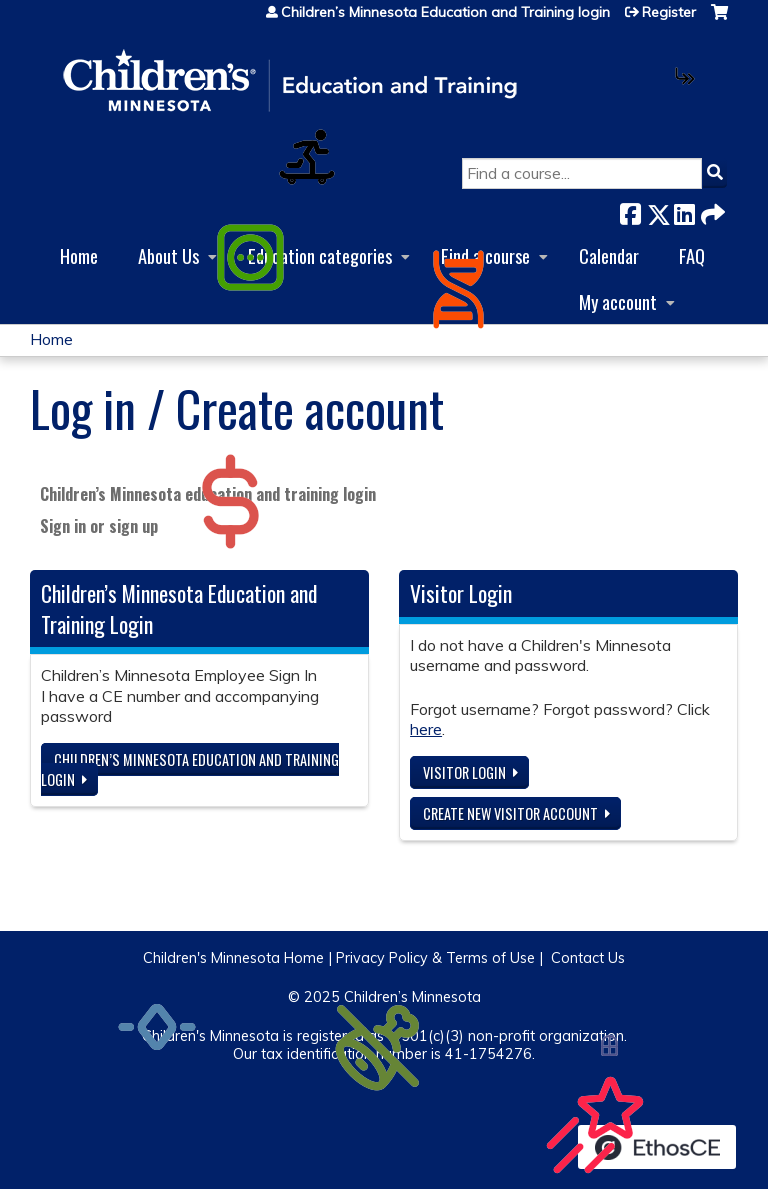 The image size is (768, 1190). I want to click on access genetic or biological information, so click(458, 289).